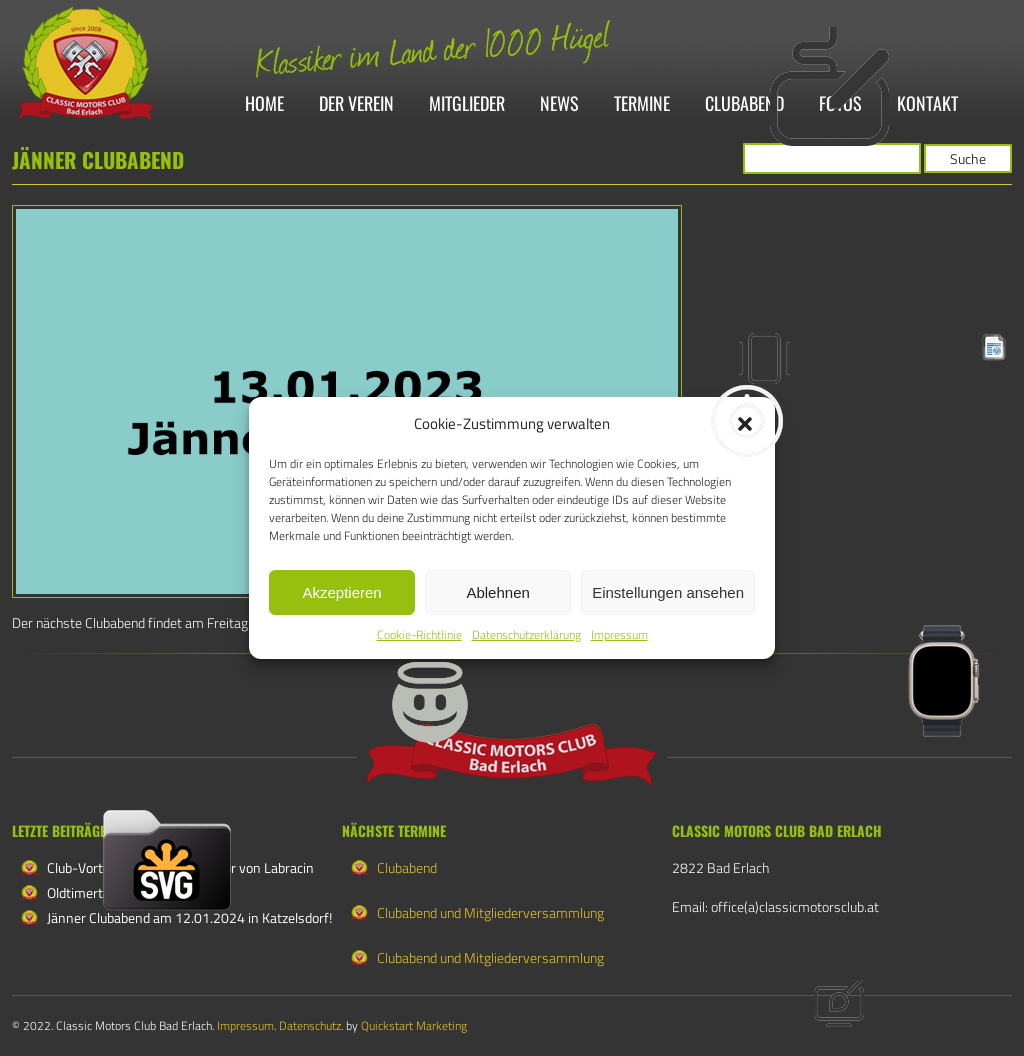  What do you see at coordinates (839, 1005) in the screenshot?
I see `customize display and theme settings` at bounding box center [839, 1005].